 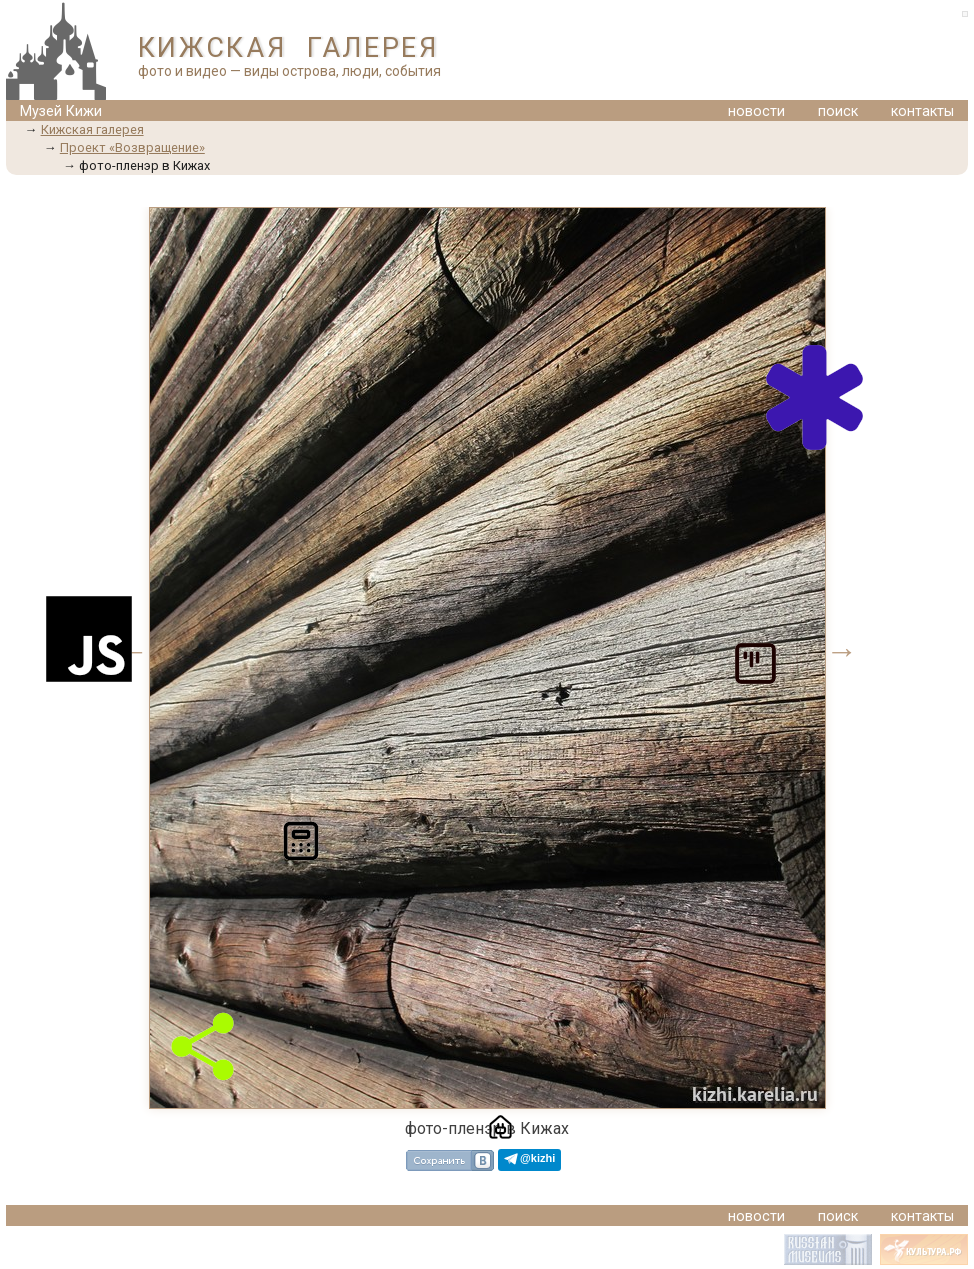 What do you see at coordinates (202, 1046) in the screenshot?
I see `share content to social media` at bounding box center [202, 1046].